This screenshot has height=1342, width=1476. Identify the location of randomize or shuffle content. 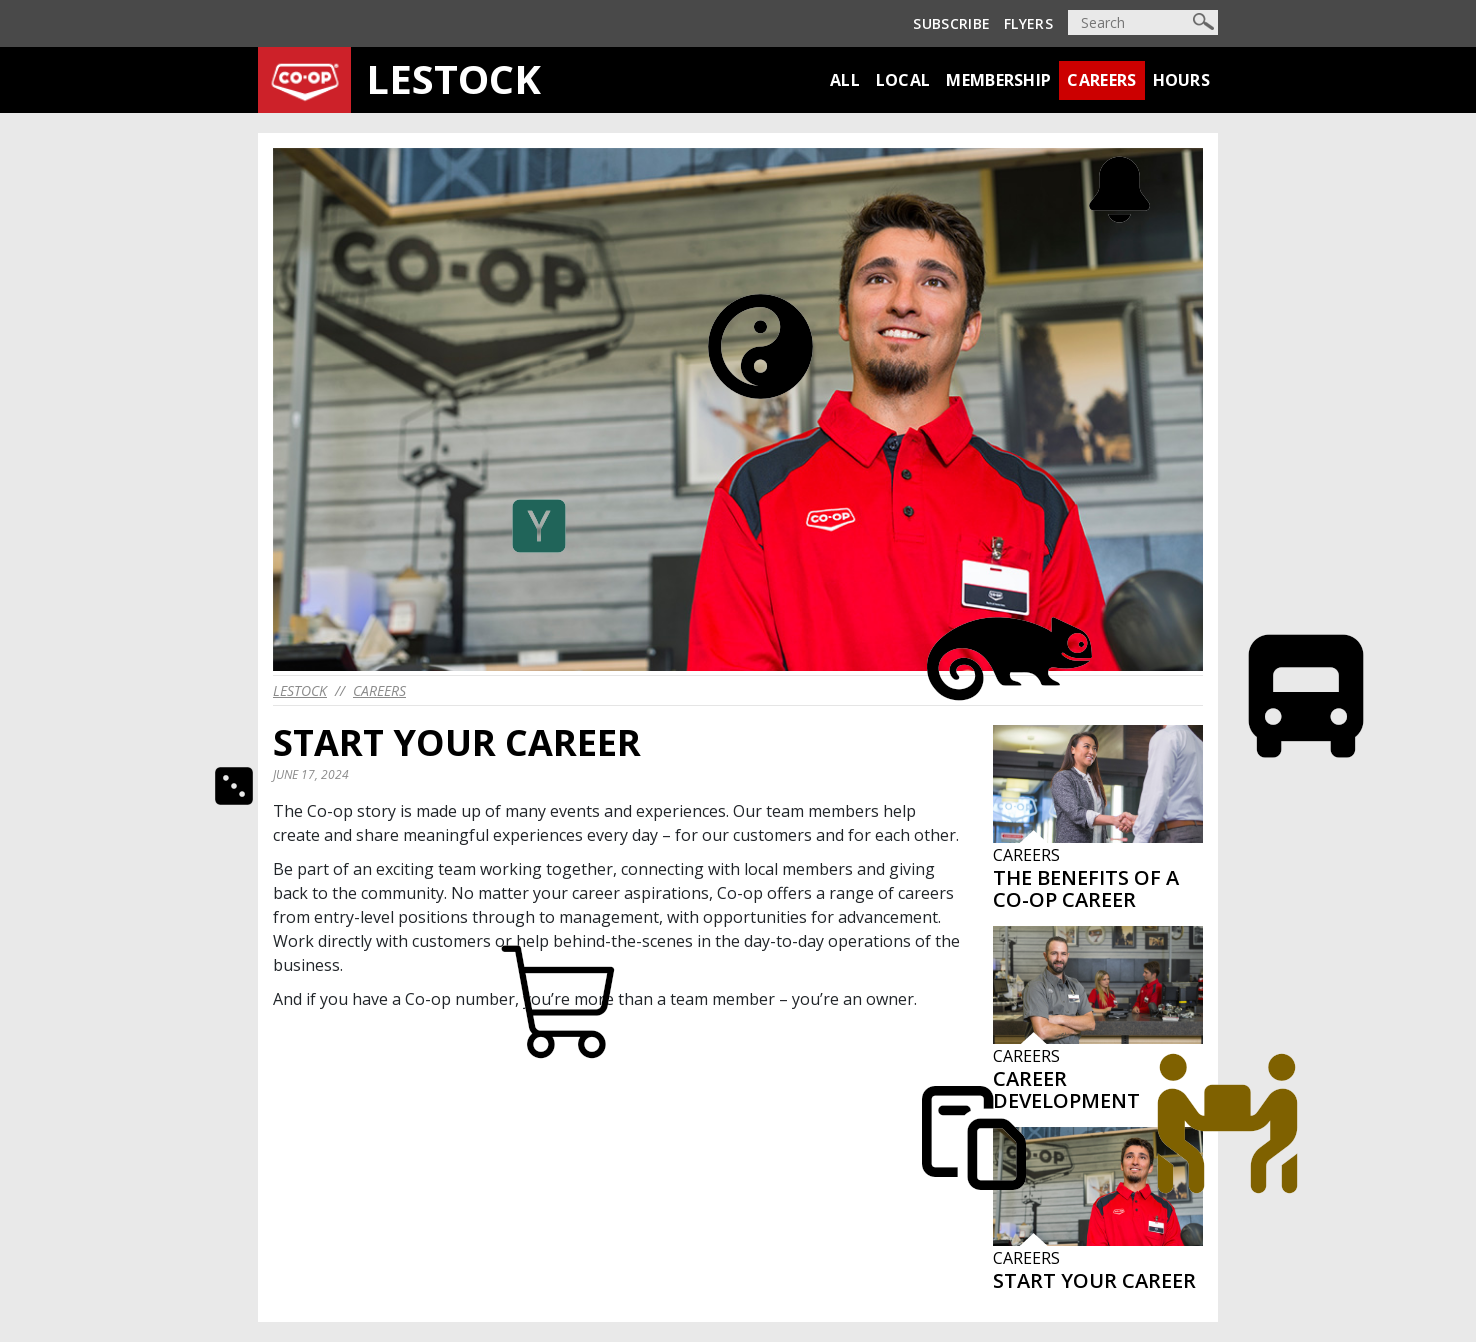
(234, 786).